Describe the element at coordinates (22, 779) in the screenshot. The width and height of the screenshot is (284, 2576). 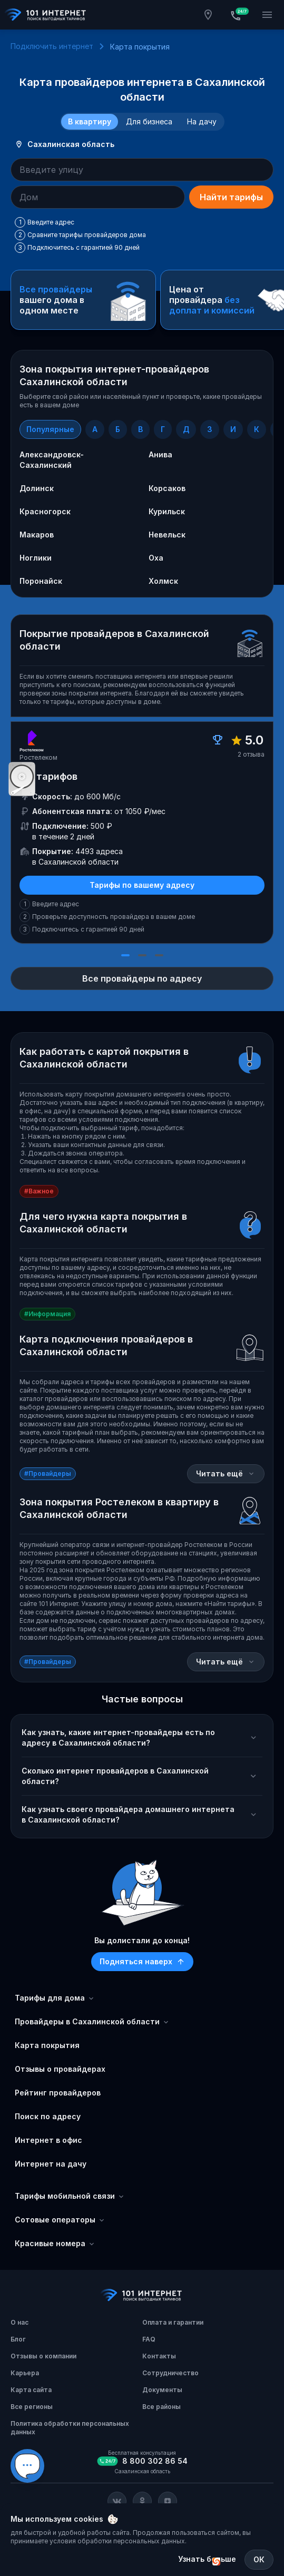
I see `open disk management utility` at that location.